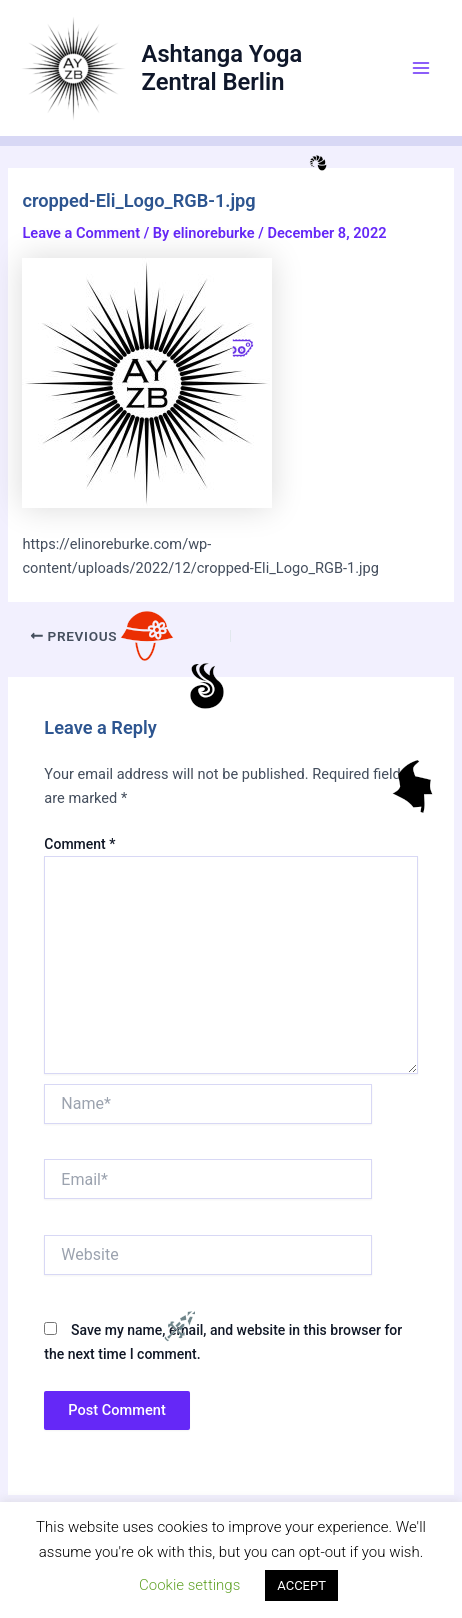 The height and width of the screenshot is (1618, 462). I want to click on select colombia as your country or region, so click(412, 786).